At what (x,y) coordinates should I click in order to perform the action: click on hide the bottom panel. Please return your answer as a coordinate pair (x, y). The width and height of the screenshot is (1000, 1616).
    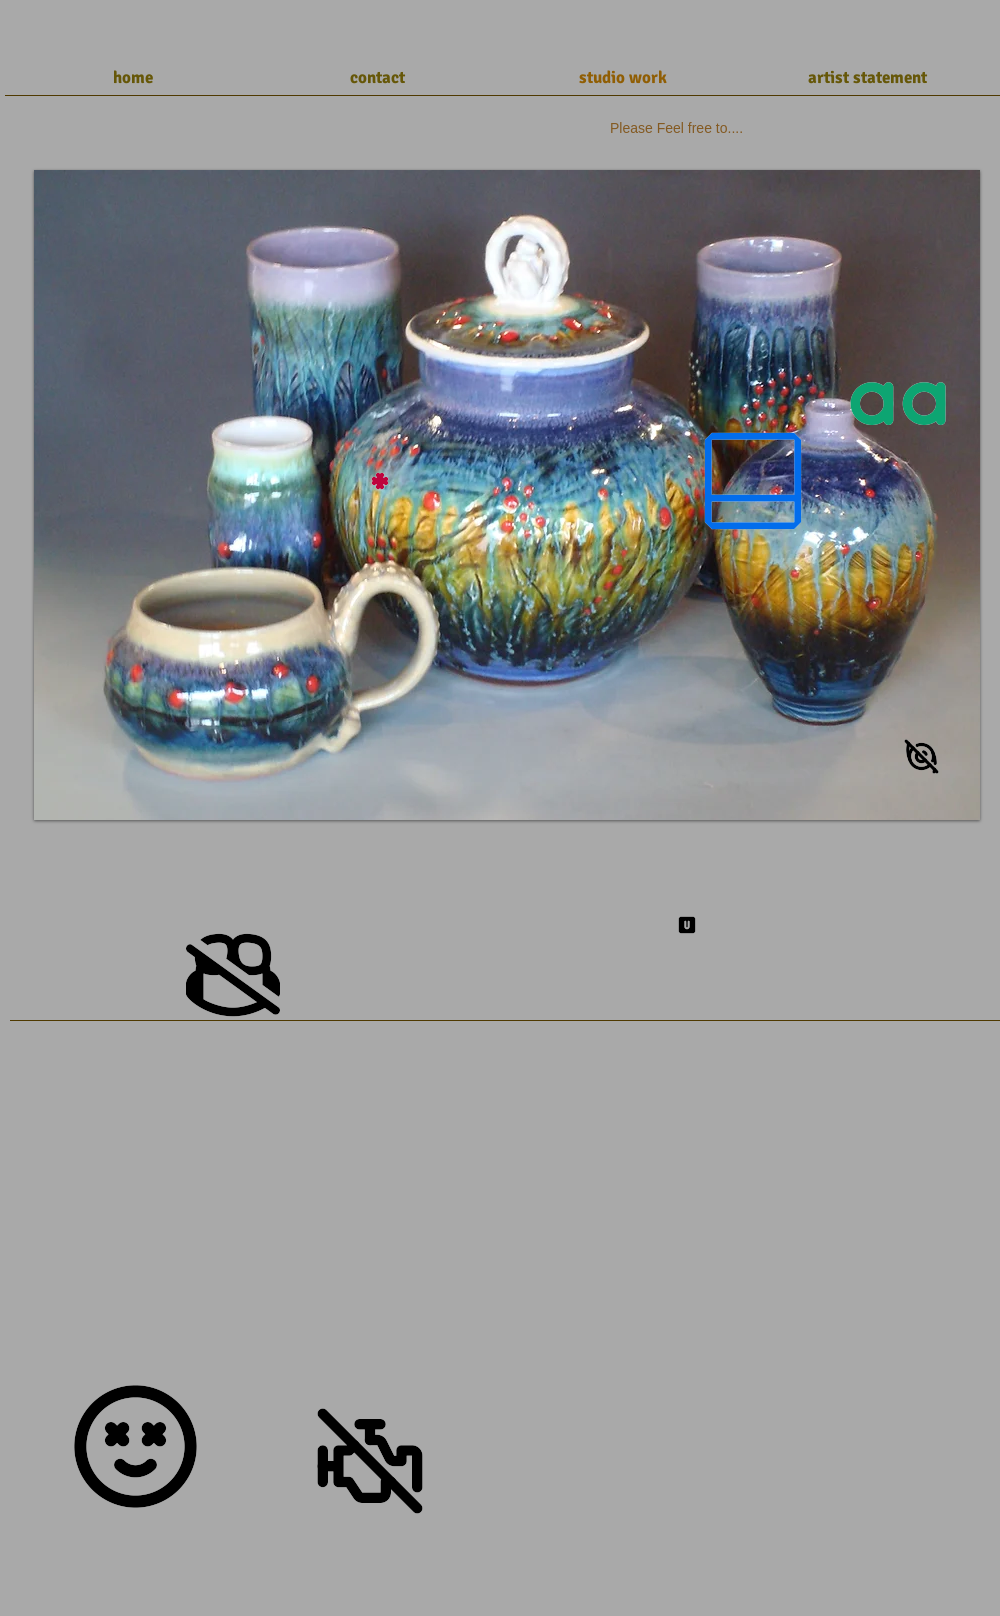
    Looking at the image, I should click on (753, 481).